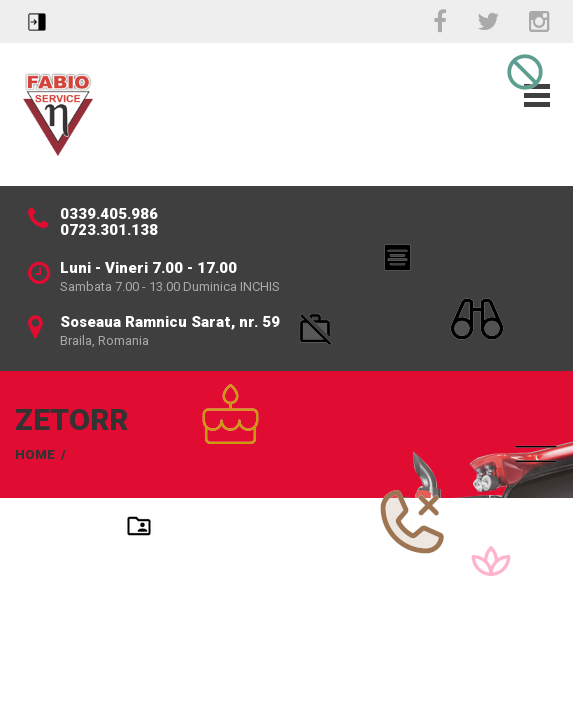 The height and width of the screenshot is (720, 573). What do you see at coordinates (477, 319) in the screenshot?
I see `search or explore content` at bounding box center [477, 319].